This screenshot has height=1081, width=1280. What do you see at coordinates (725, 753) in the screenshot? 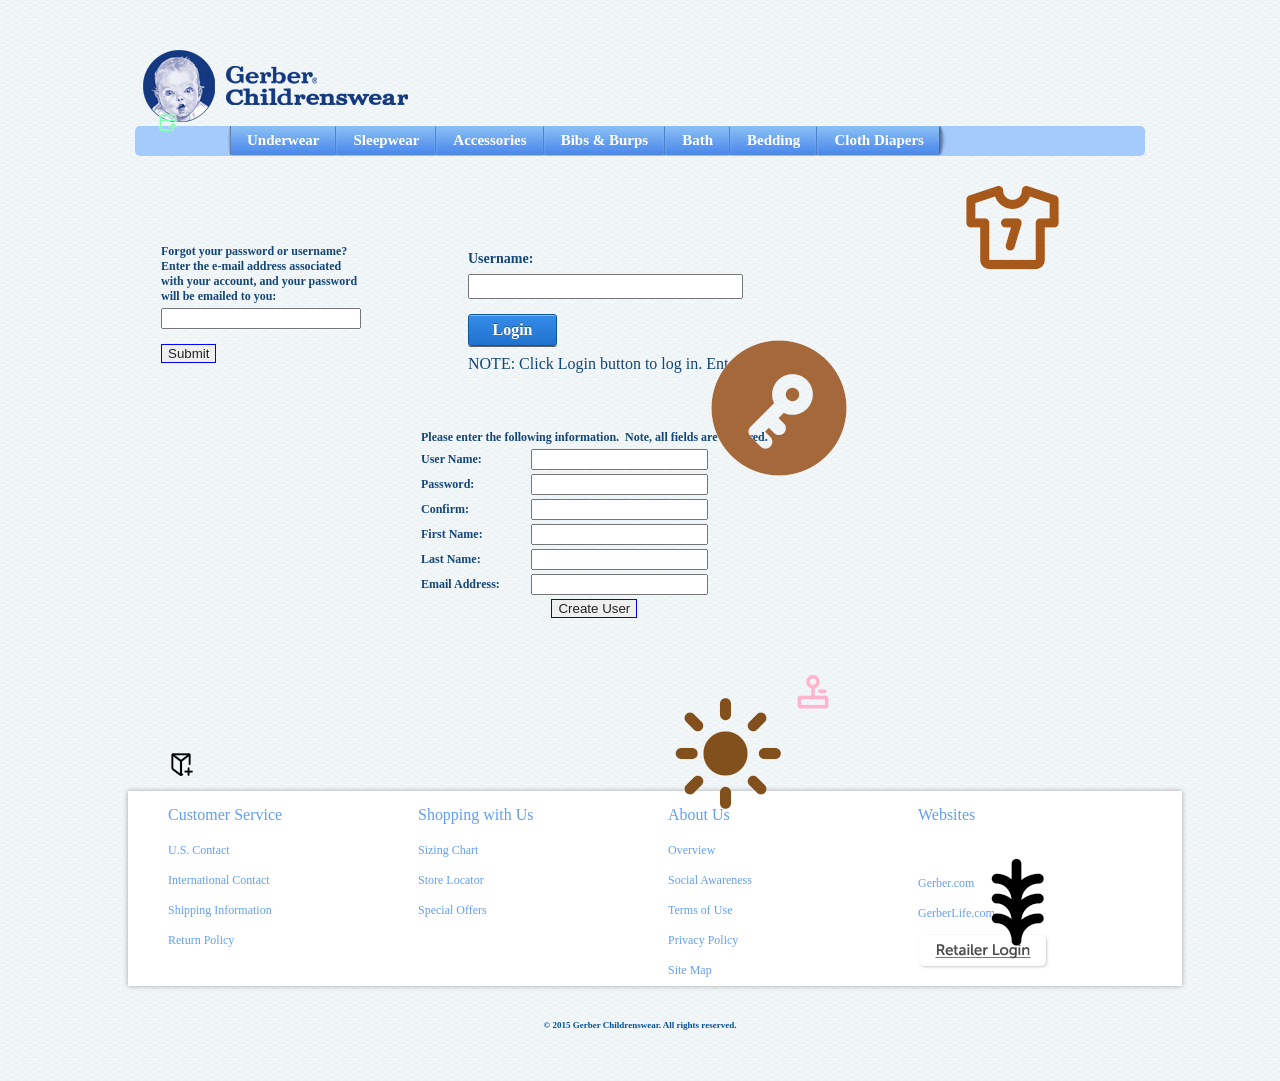
I see `increase screen brightness` at bounding box center [725, 753].